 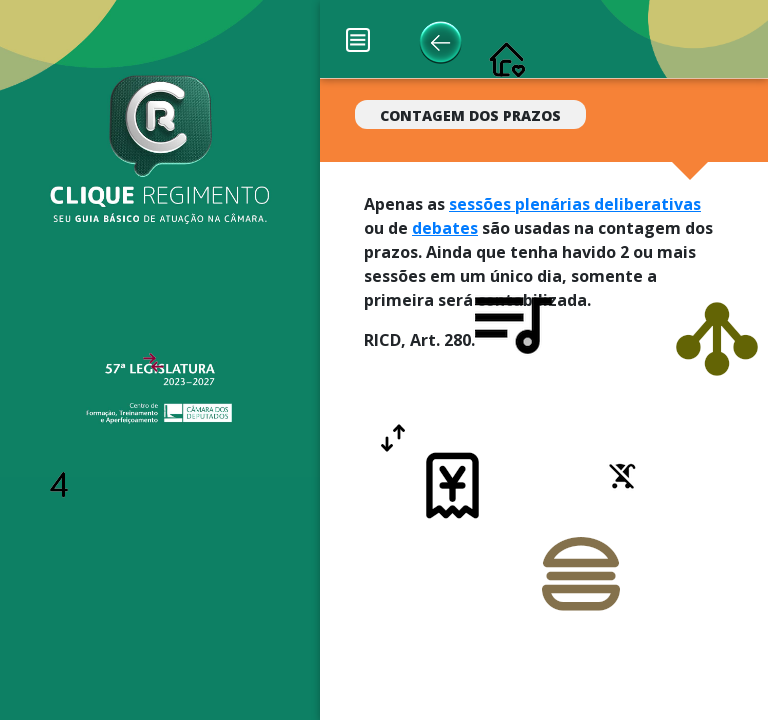 I want to click on open navigation menu, so click(x=581, y=576).